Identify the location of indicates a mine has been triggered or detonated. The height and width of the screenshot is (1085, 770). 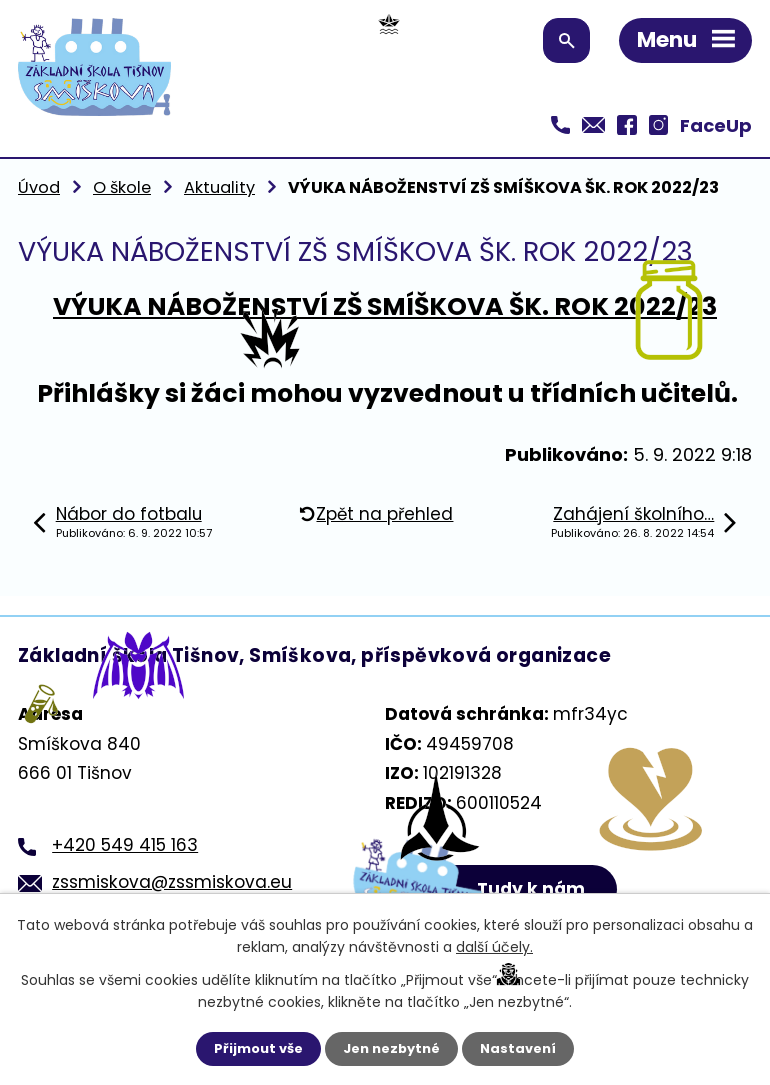
(270, 339).